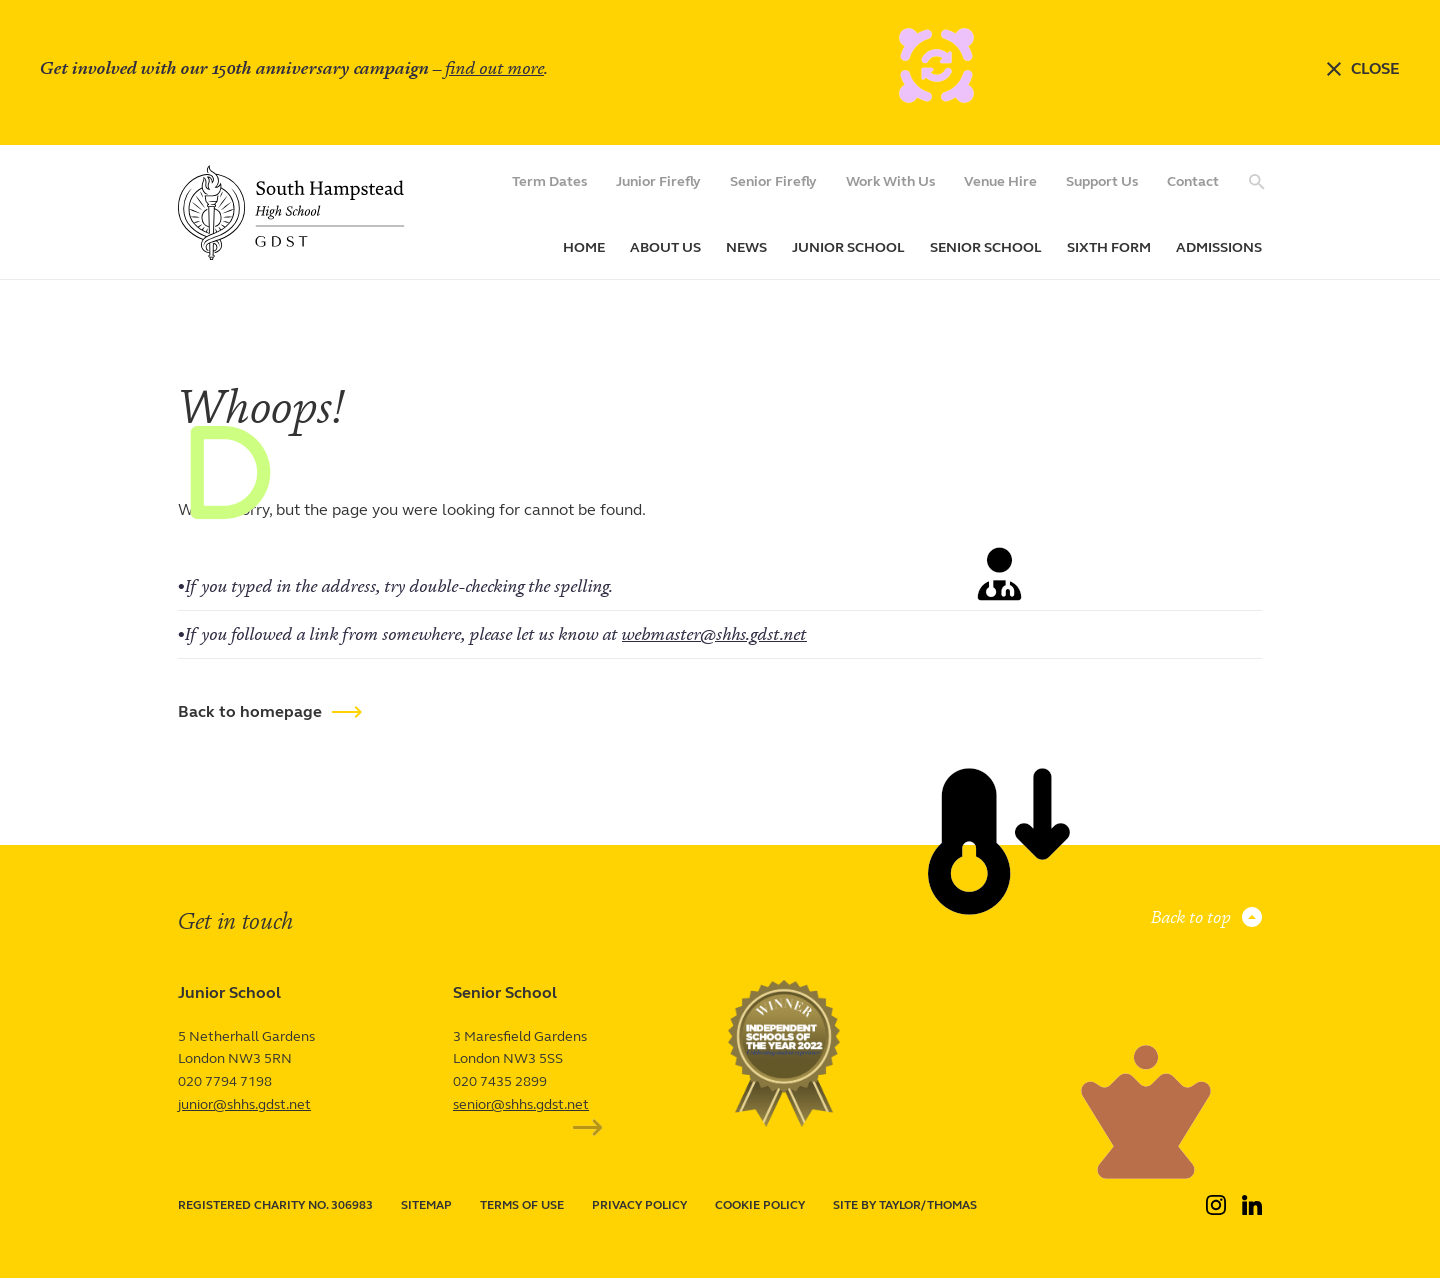  What do you see at coordinates (996, 841) in the screenshot?
I see `indicates temperature is decreasing` at bounding box center [996, 841].